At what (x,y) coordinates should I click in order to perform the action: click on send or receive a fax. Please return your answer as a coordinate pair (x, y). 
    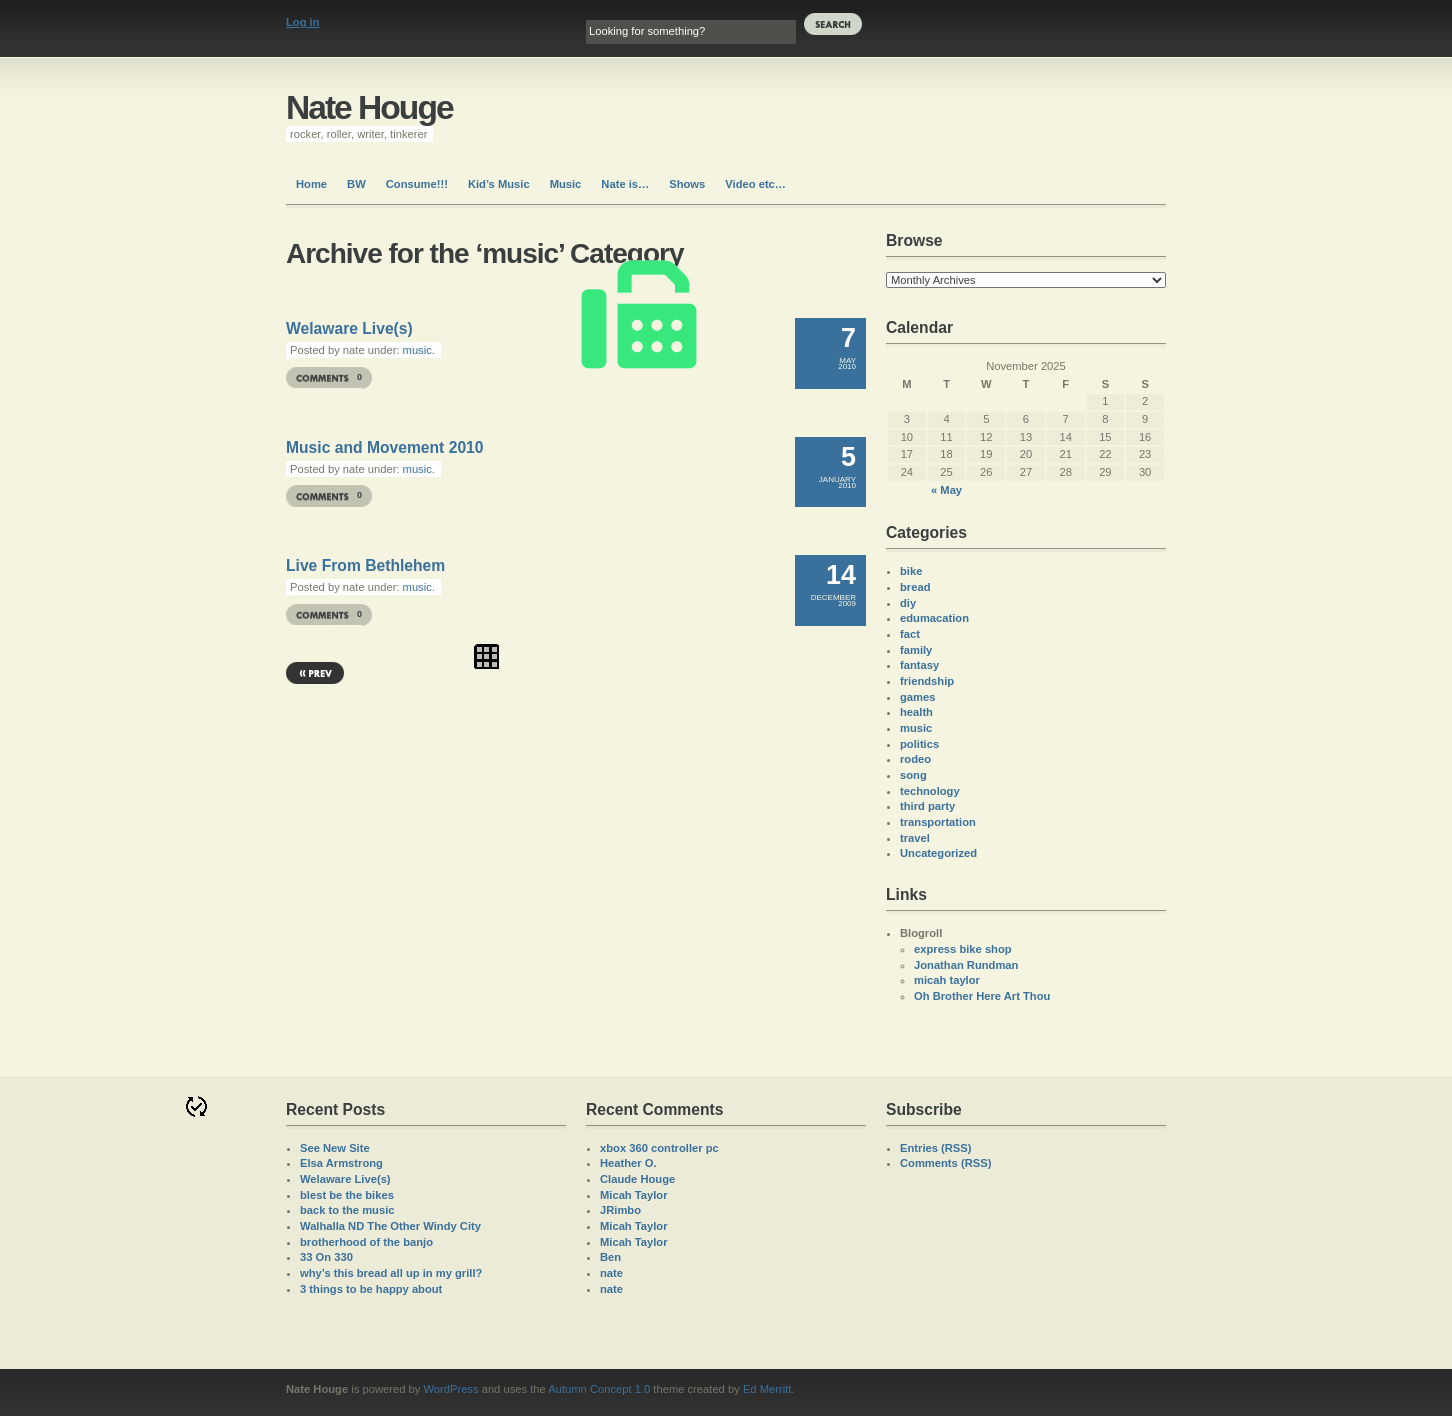
    Looking at the image, I should click on (639, 318).